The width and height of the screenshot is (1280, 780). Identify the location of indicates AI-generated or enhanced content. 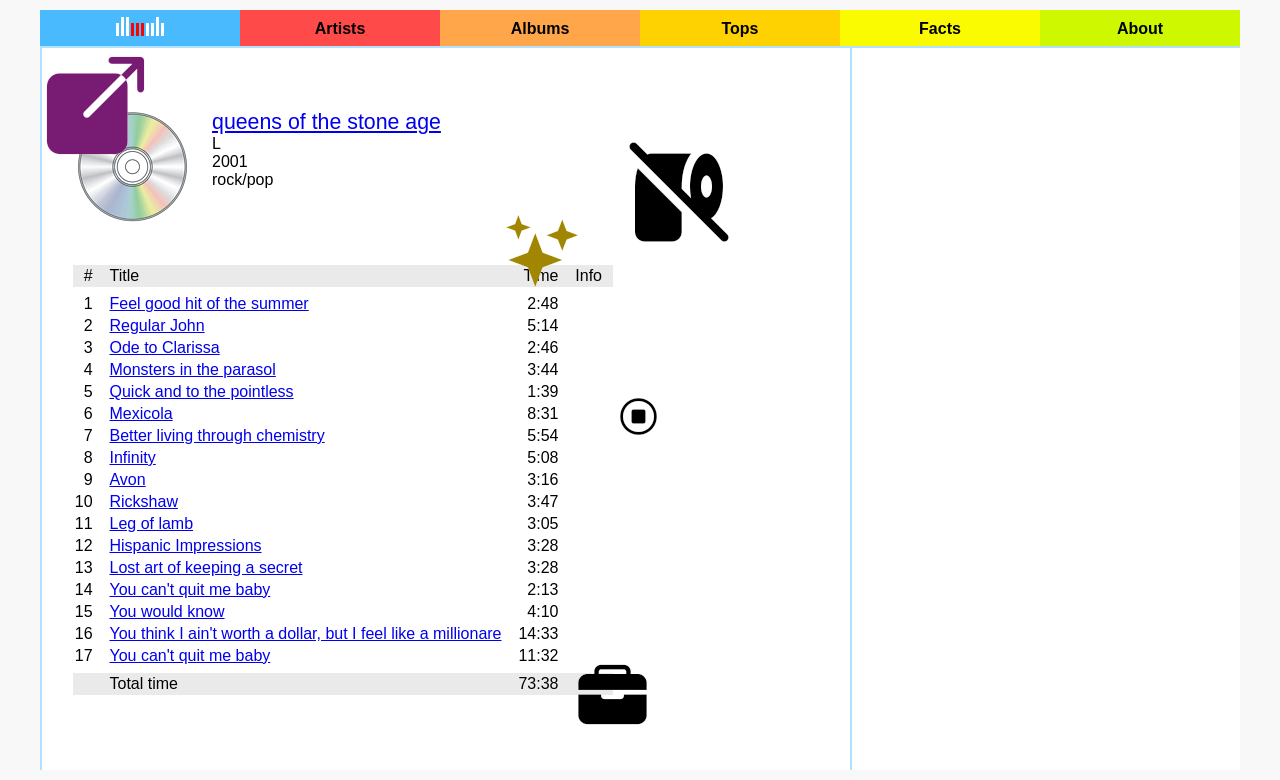
(542, 251).